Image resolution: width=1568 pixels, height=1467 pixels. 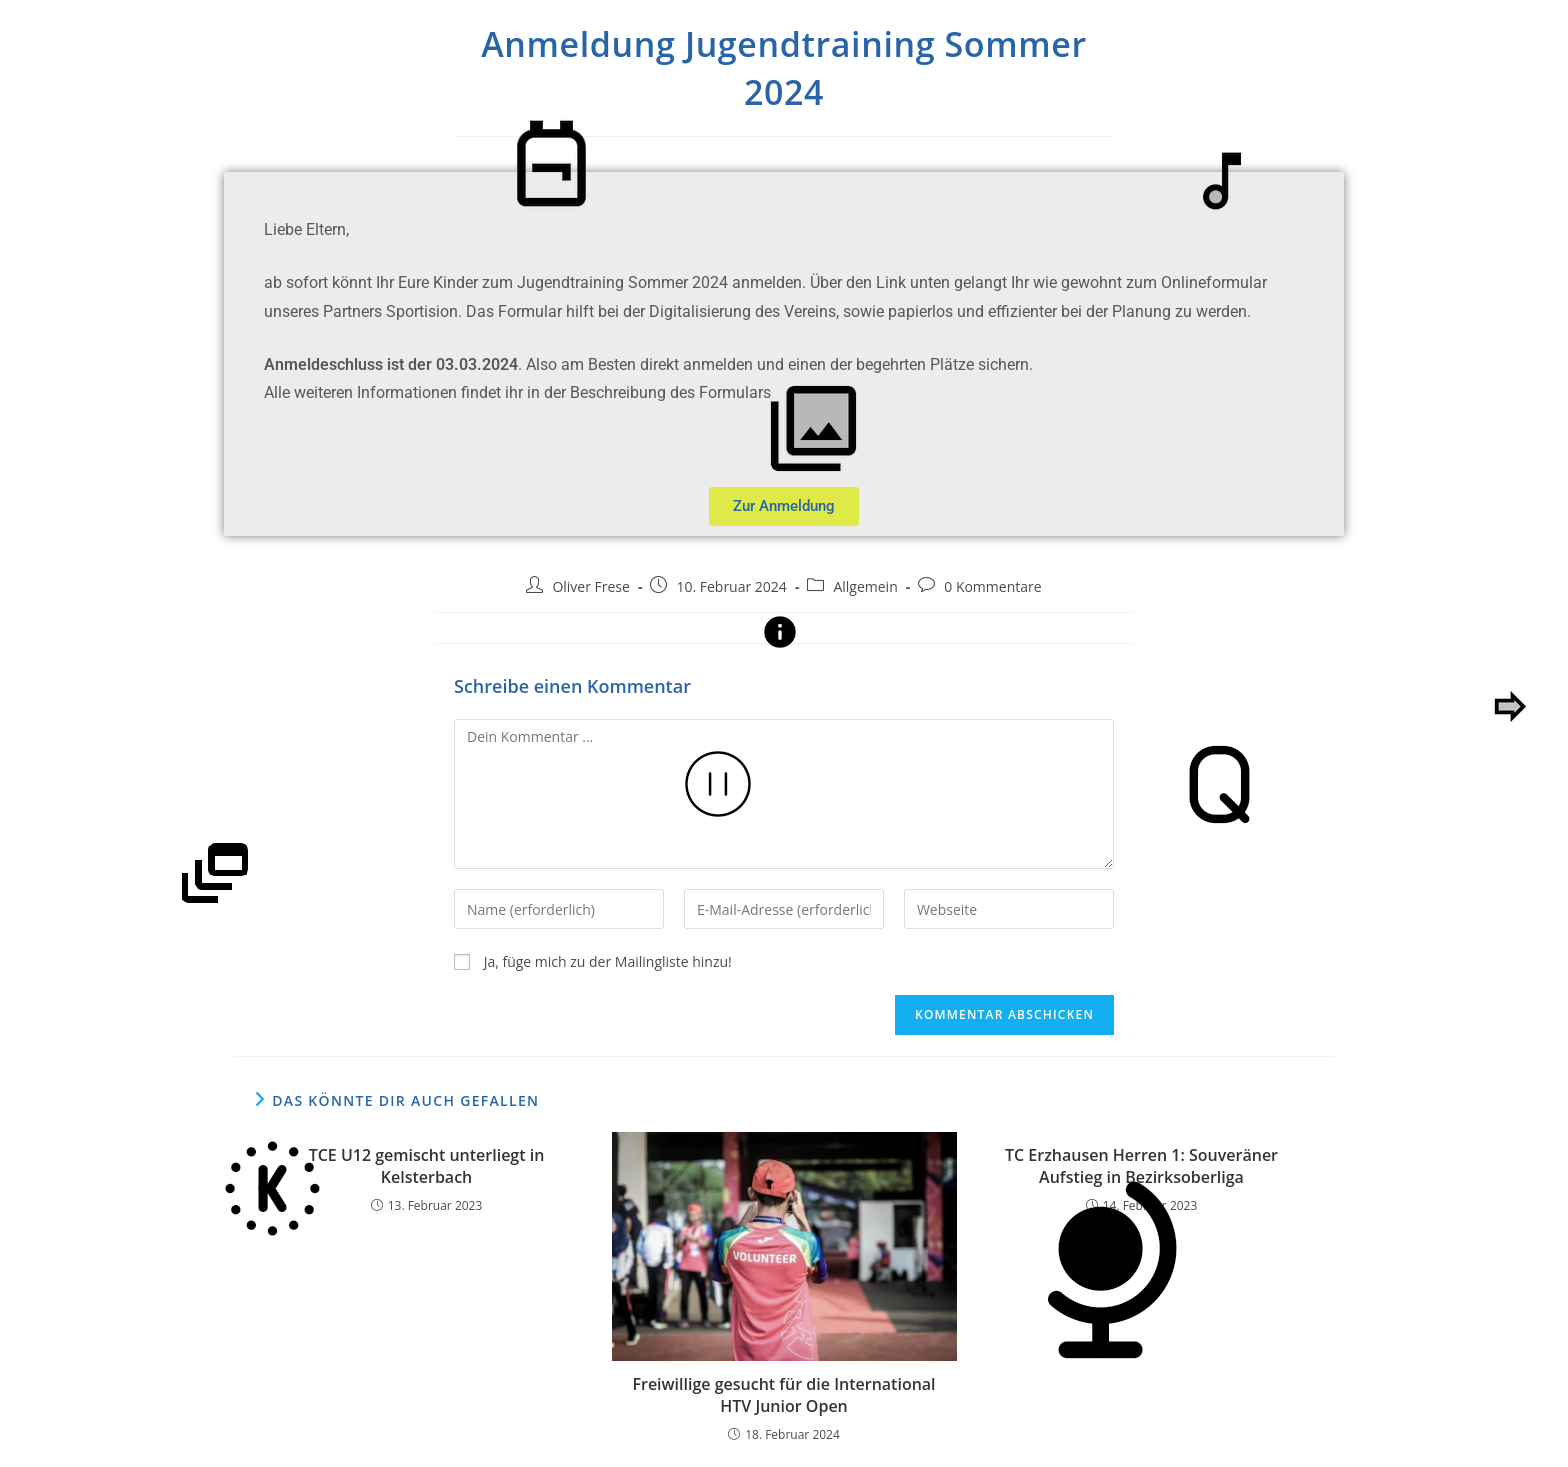 I want to click on access your backpack or inventory, so click(x=551, y=163).